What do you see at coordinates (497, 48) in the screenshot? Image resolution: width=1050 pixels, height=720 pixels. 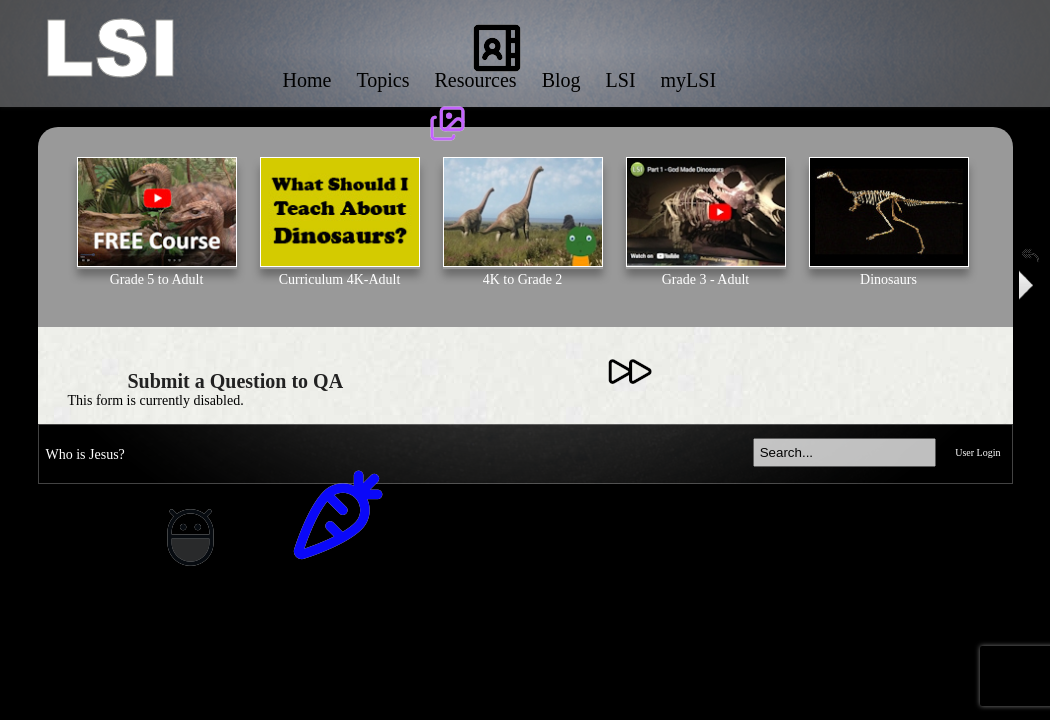 I see `open your contacts or address book` at bounding box center [497, 48].